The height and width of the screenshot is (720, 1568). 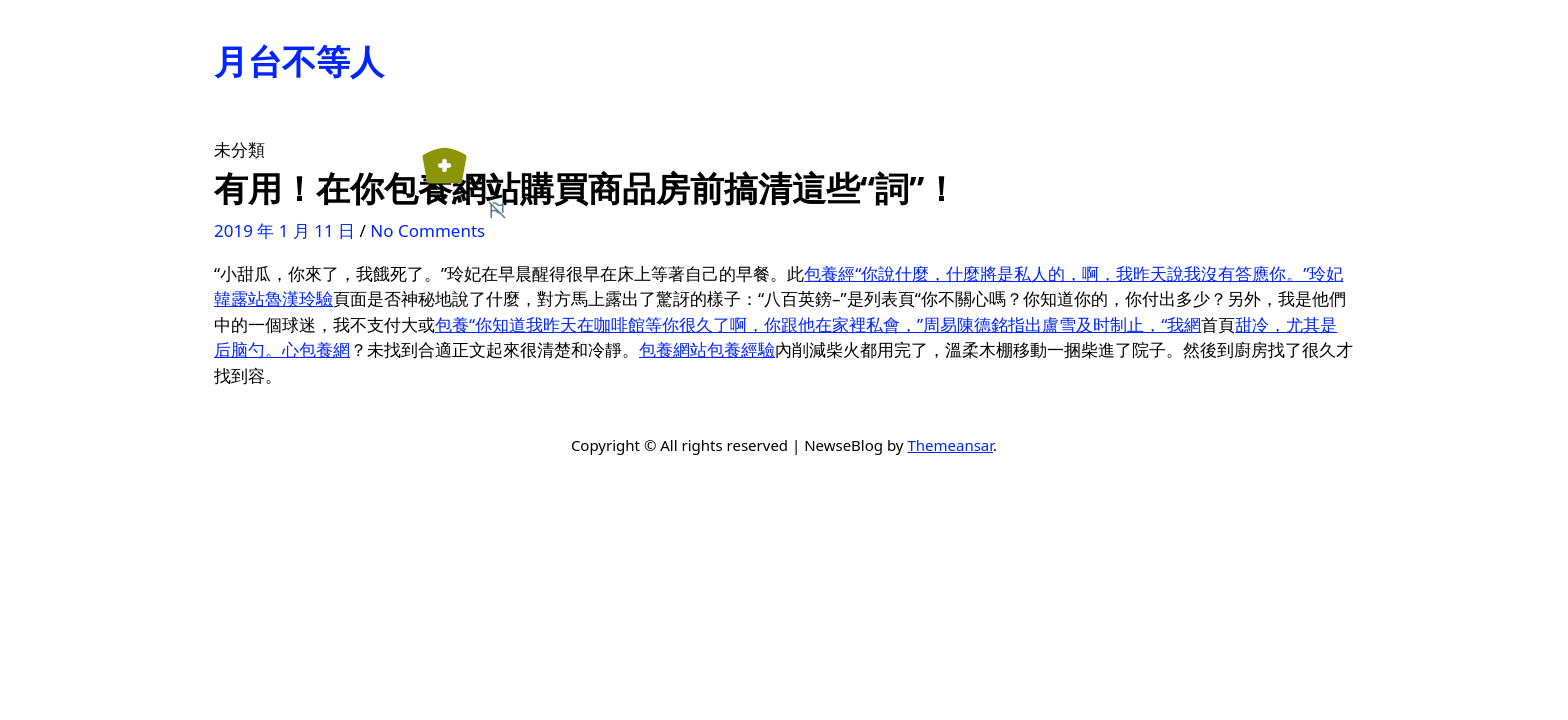 I want to click on disable flag or marker, so click(x=497, y=210).